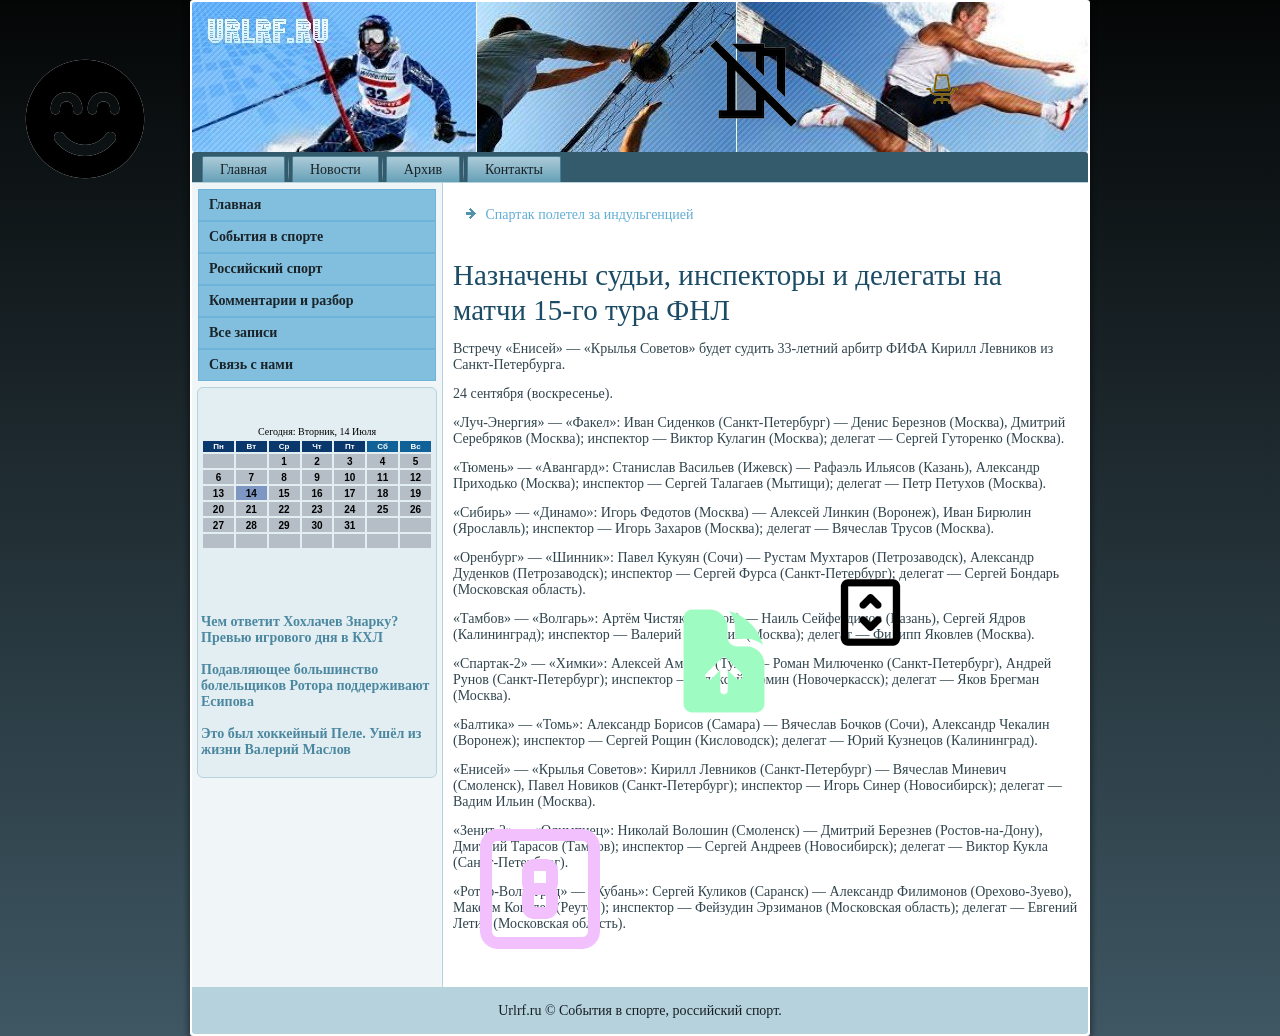  Describe the element at coordinates (870, 612) in the screenshot. I see `access elevator controls or floor selection` at that location.